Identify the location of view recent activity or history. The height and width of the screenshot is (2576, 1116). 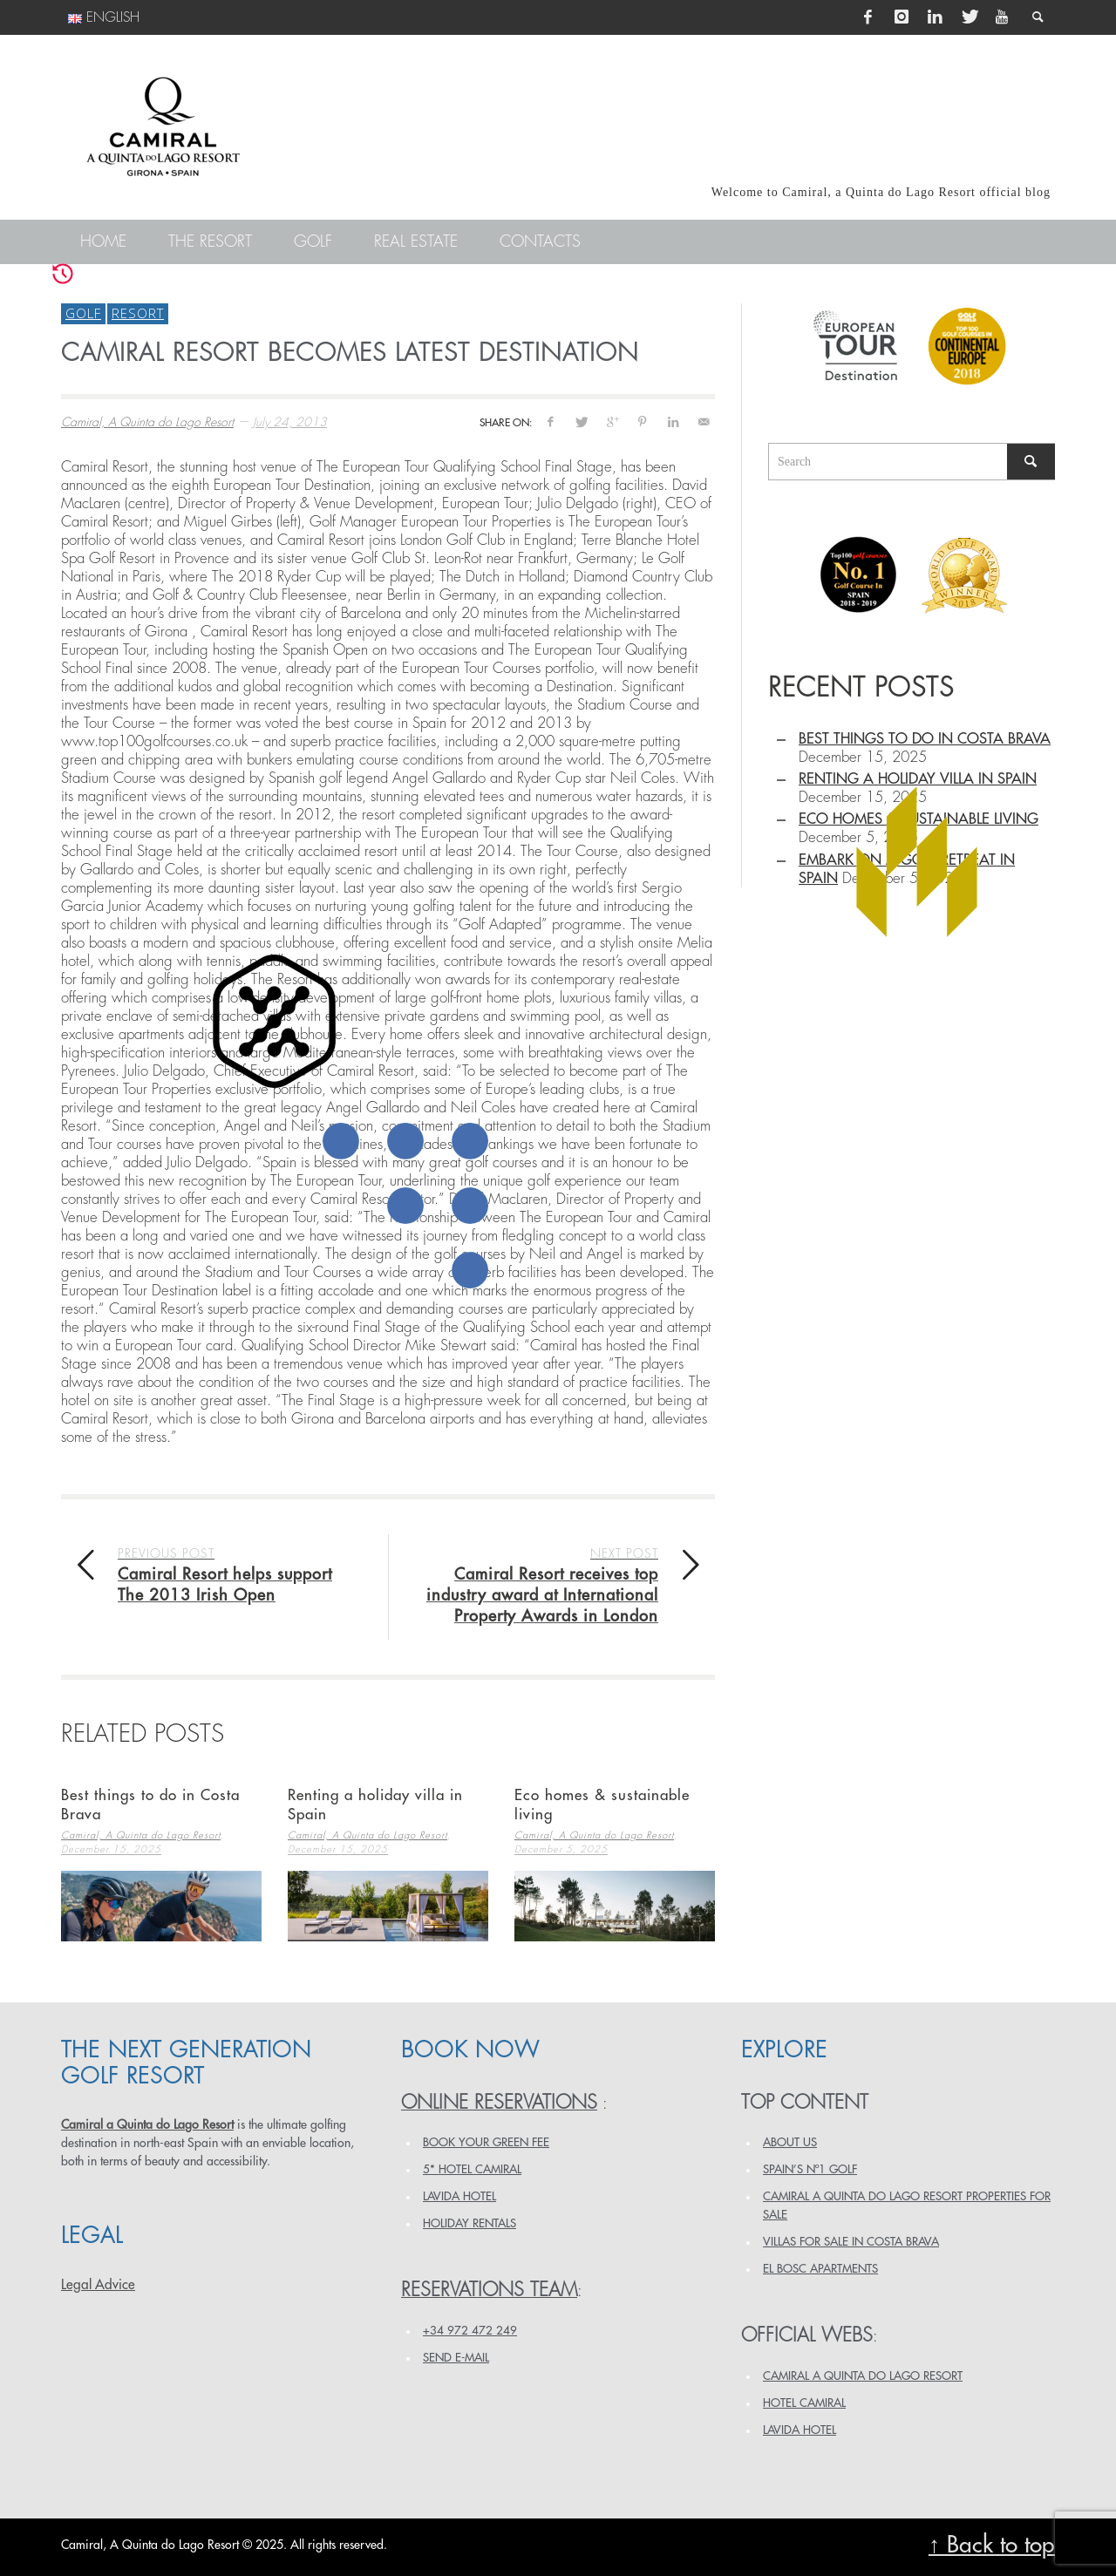
(63, 274).